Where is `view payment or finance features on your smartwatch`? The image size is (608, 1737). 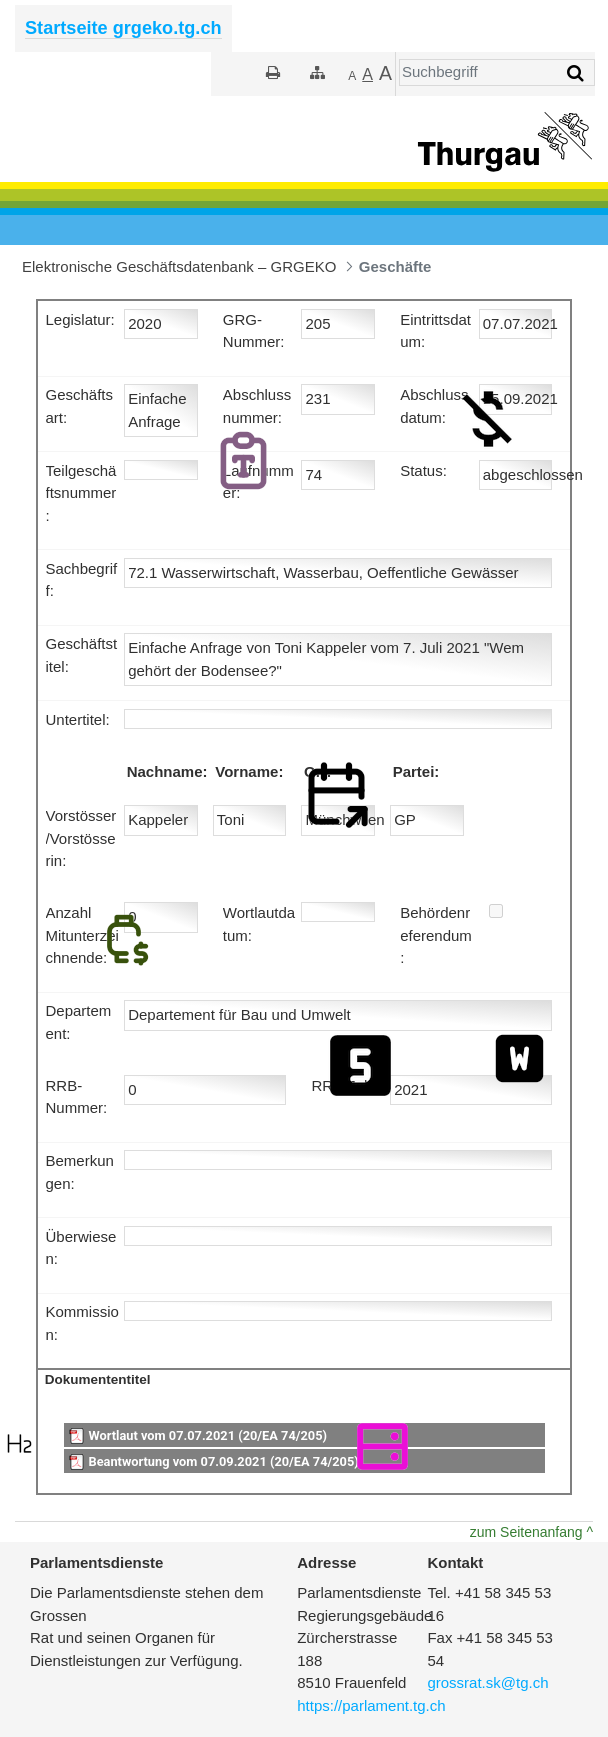 view payment or finance features on your smartwatch is located at coordinates (124, 939).